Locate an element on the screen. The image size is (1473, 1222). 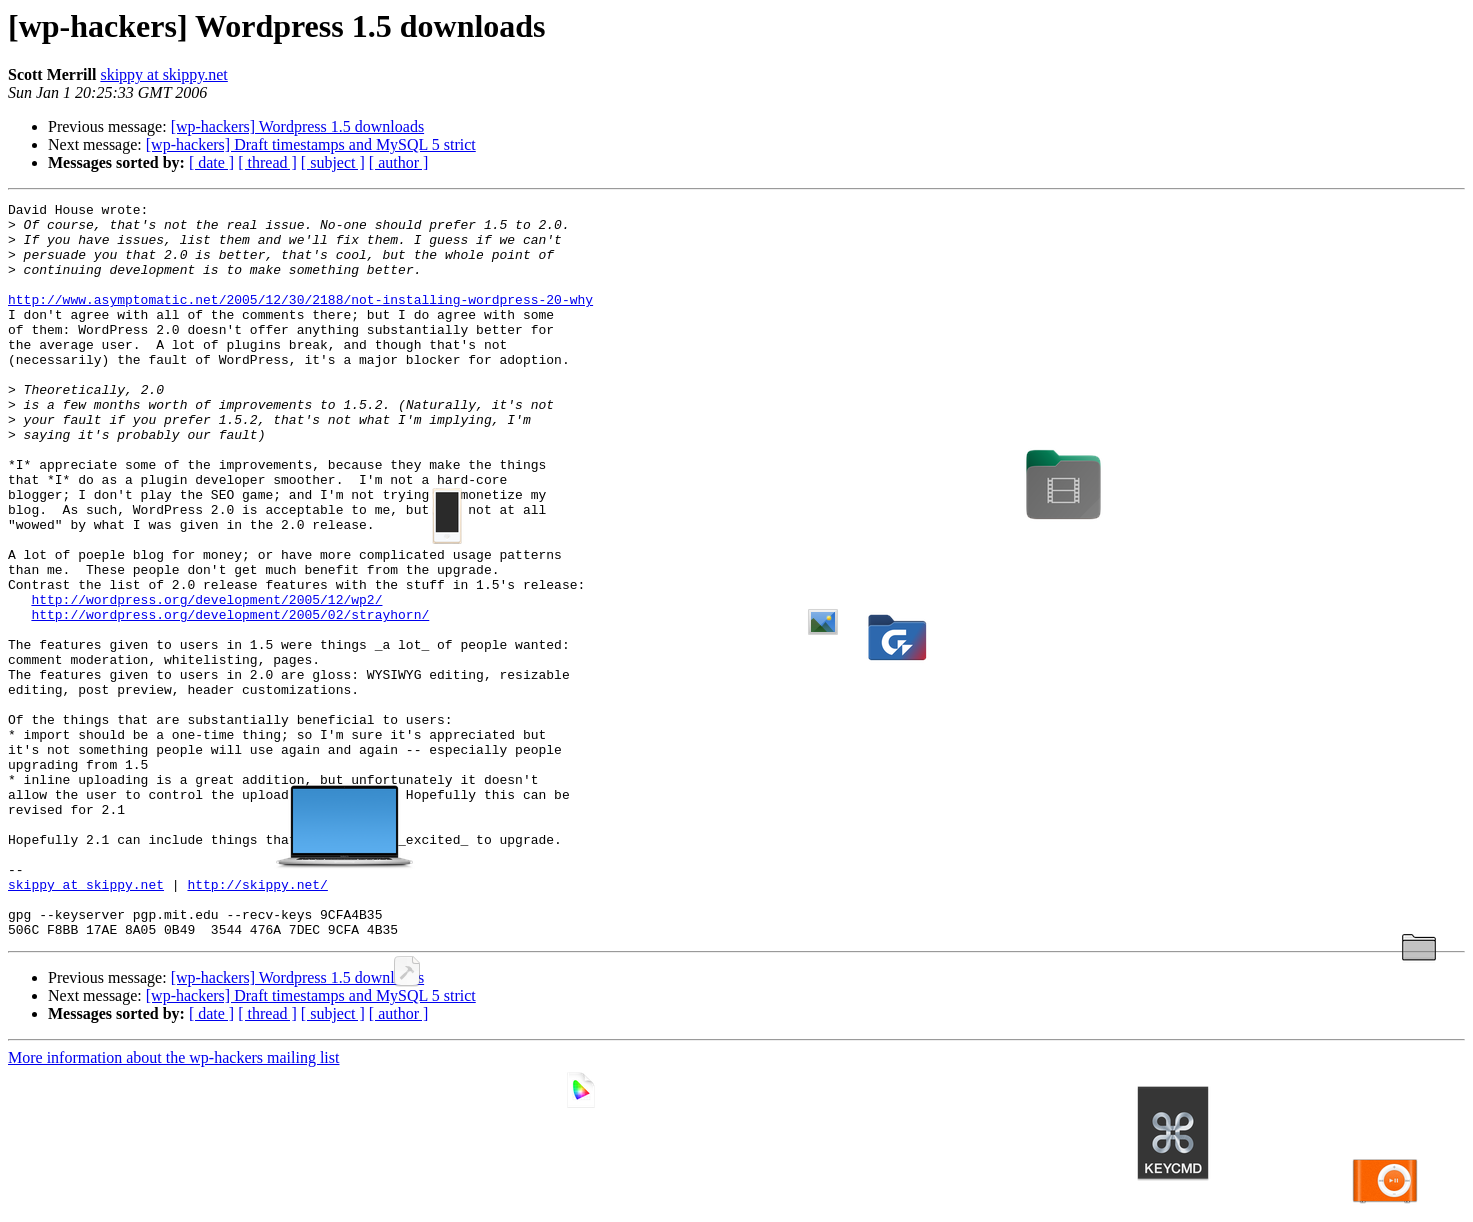
open color sync profile settings is located at coordinates (581, 1091).